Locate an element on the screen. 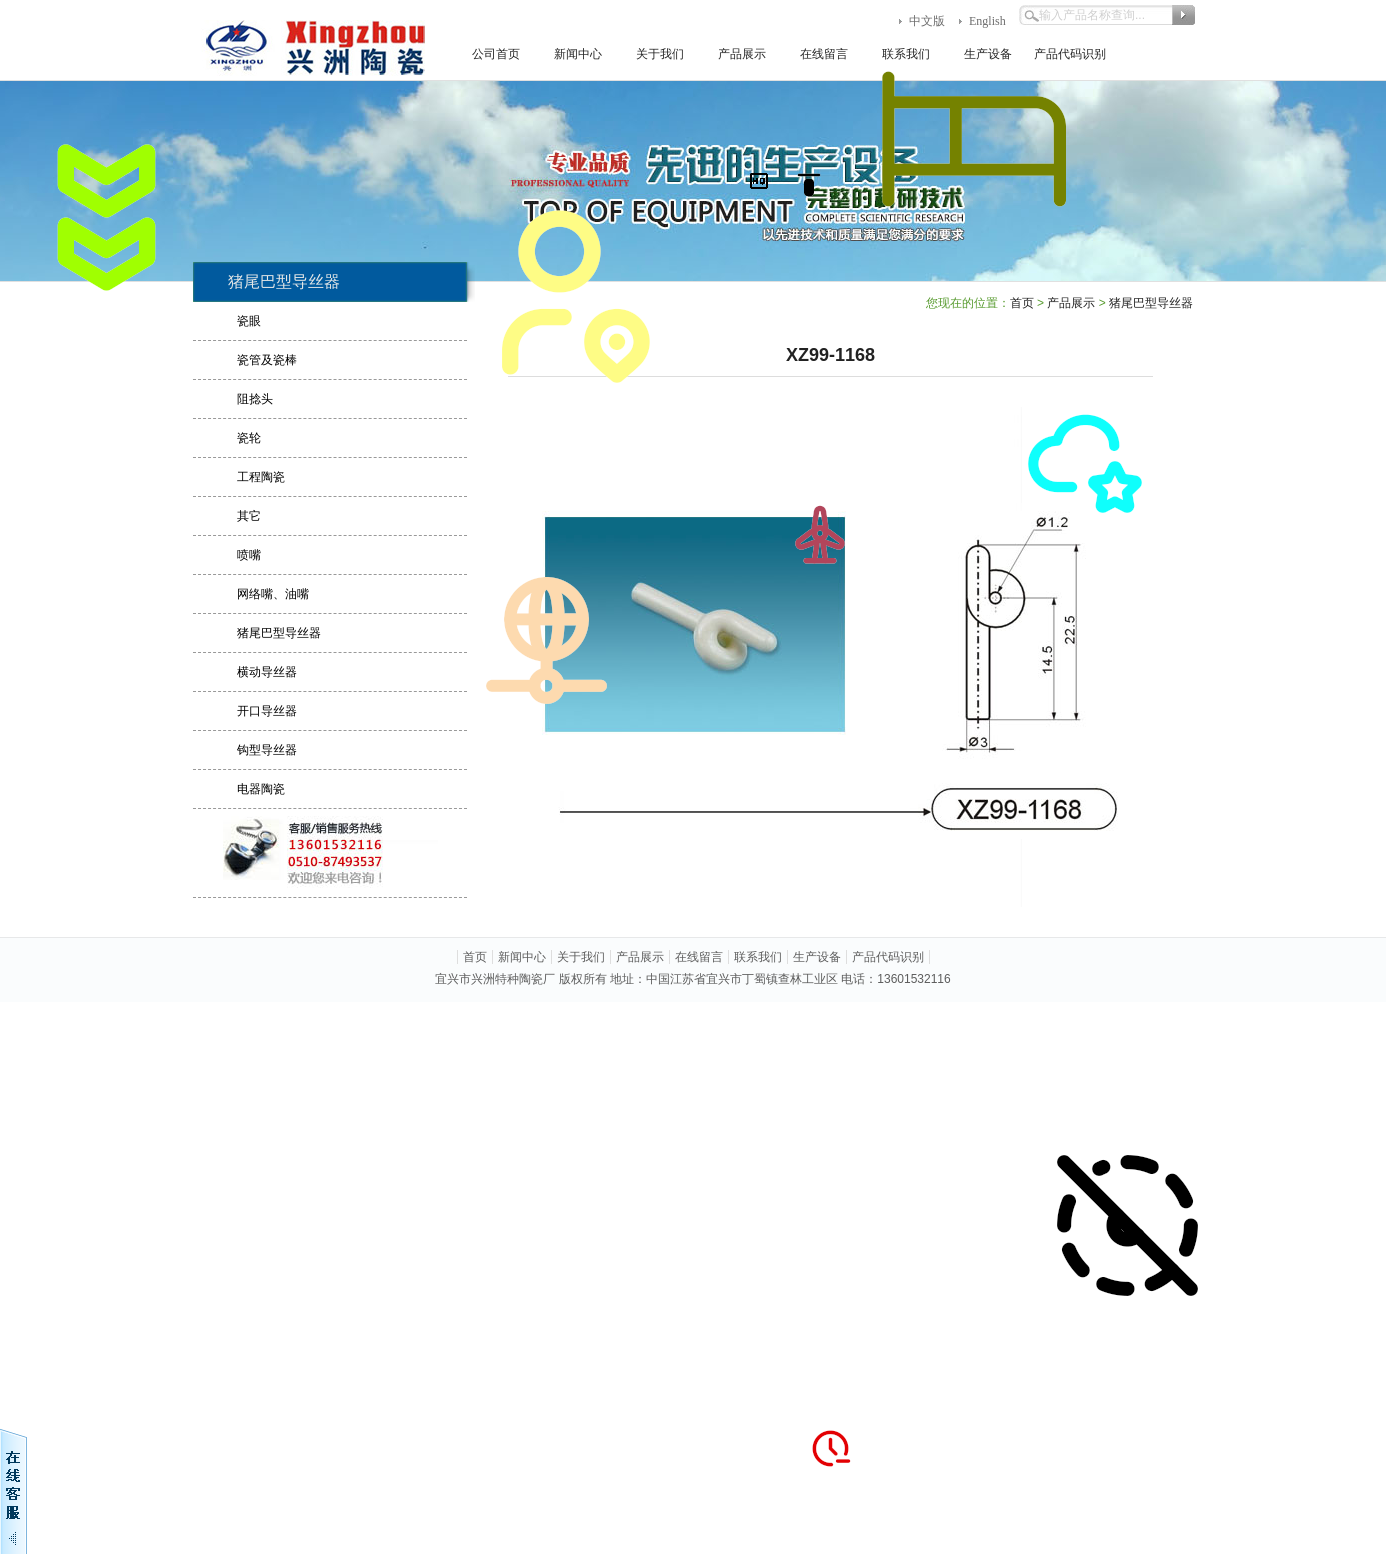 This screenshot has height=1554, width=1386. disable tilt-shift effect is located at coordinates (1127, 1225).